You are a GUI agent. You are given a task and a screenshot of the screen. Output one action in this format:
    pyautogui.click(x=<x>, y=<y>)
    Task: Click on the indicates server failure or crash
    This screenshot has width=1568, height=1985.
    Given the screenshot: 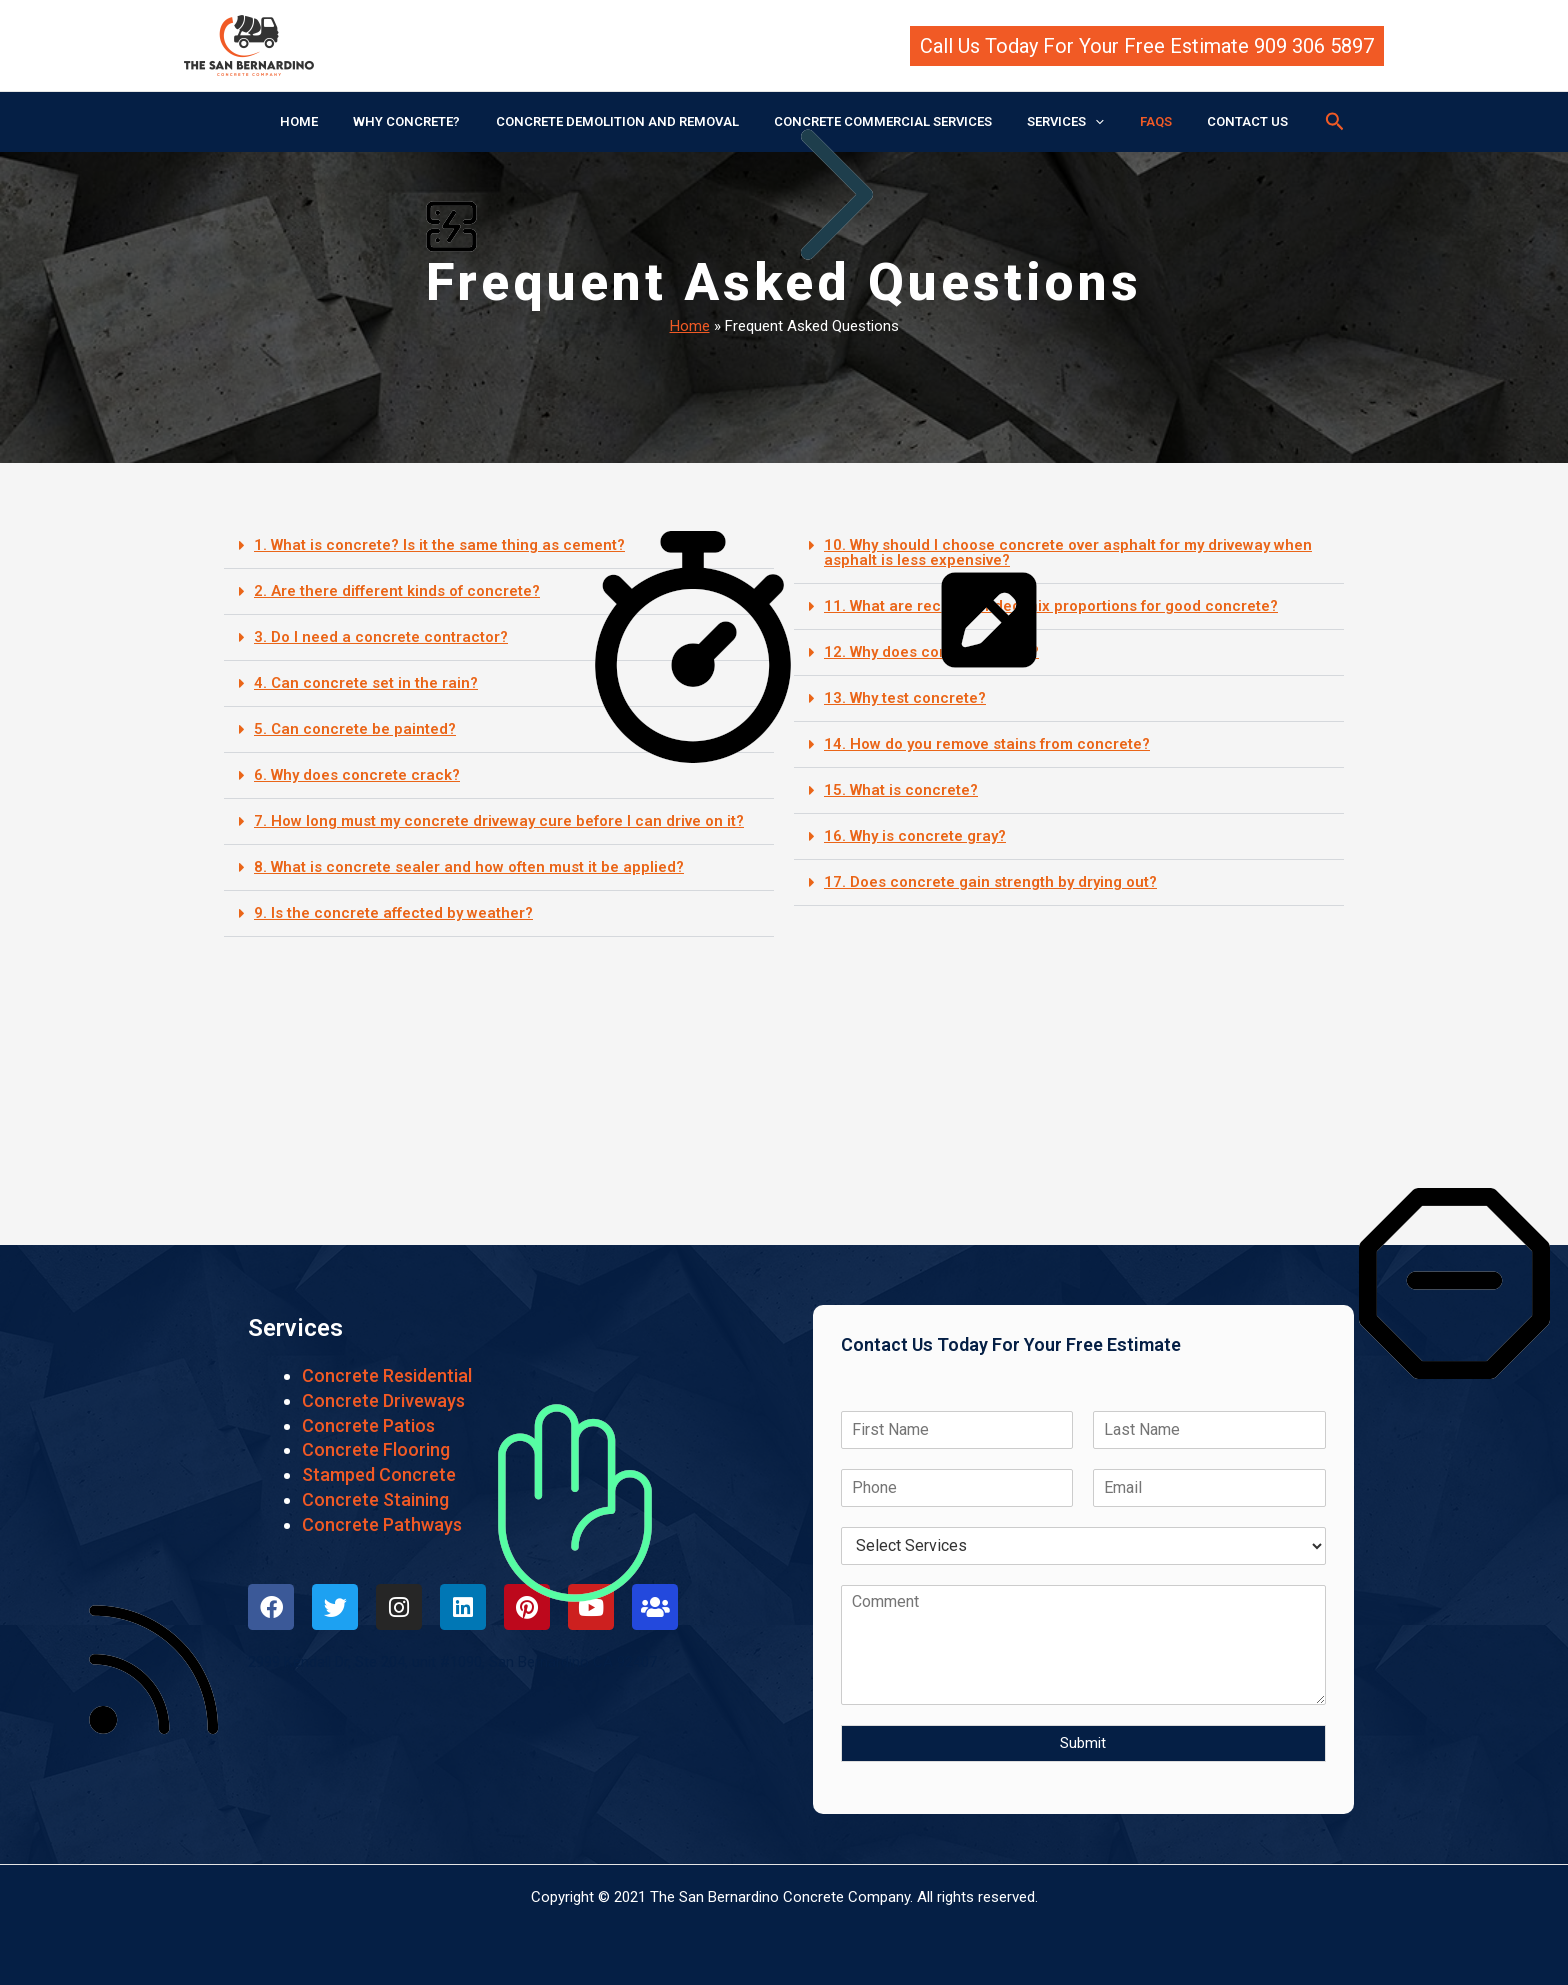 What is the action you would take?
    pyautogui.click(x=451, y=226)
    